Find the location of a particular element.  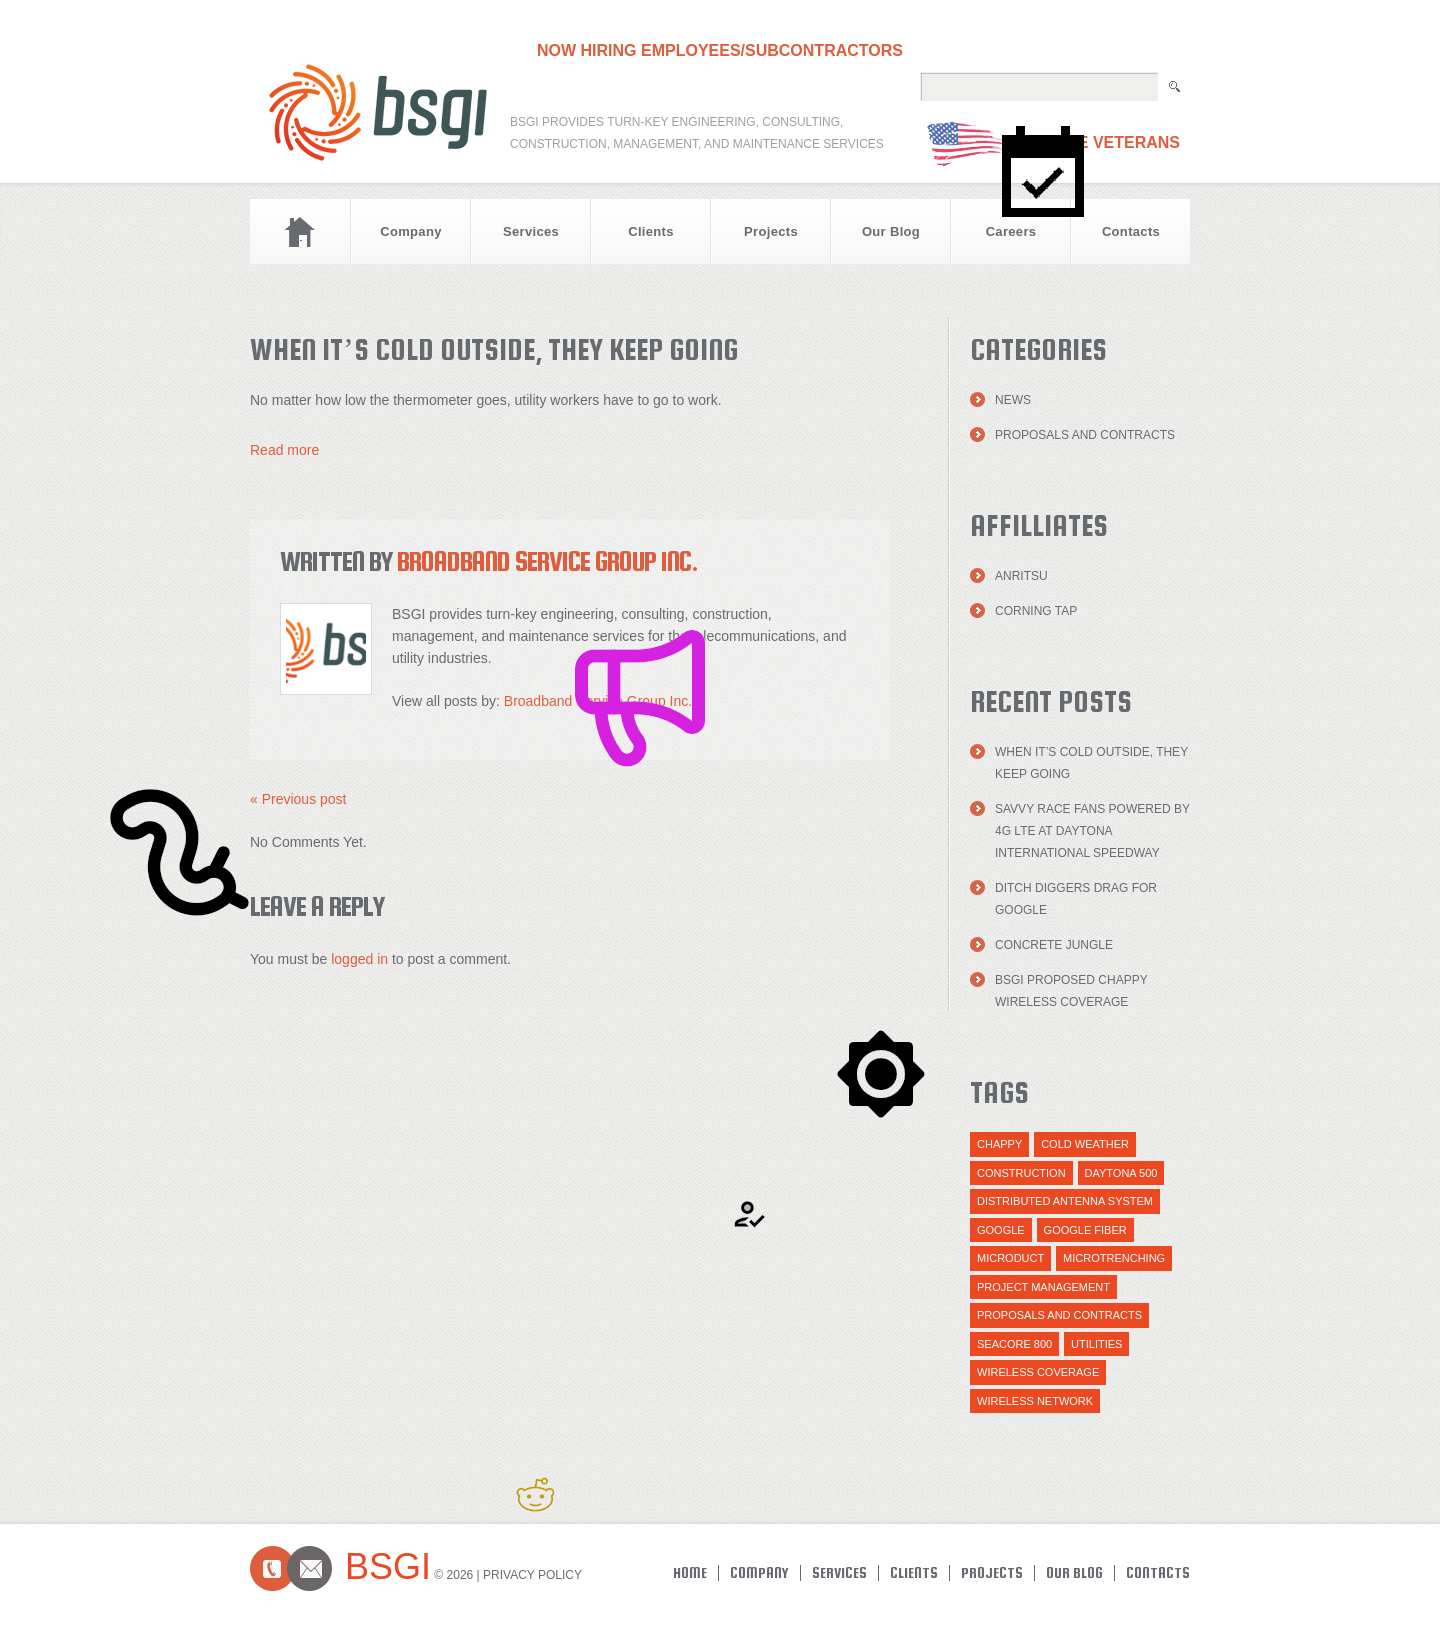

make an announcement or broadcast is located at coordinates (640, 695).